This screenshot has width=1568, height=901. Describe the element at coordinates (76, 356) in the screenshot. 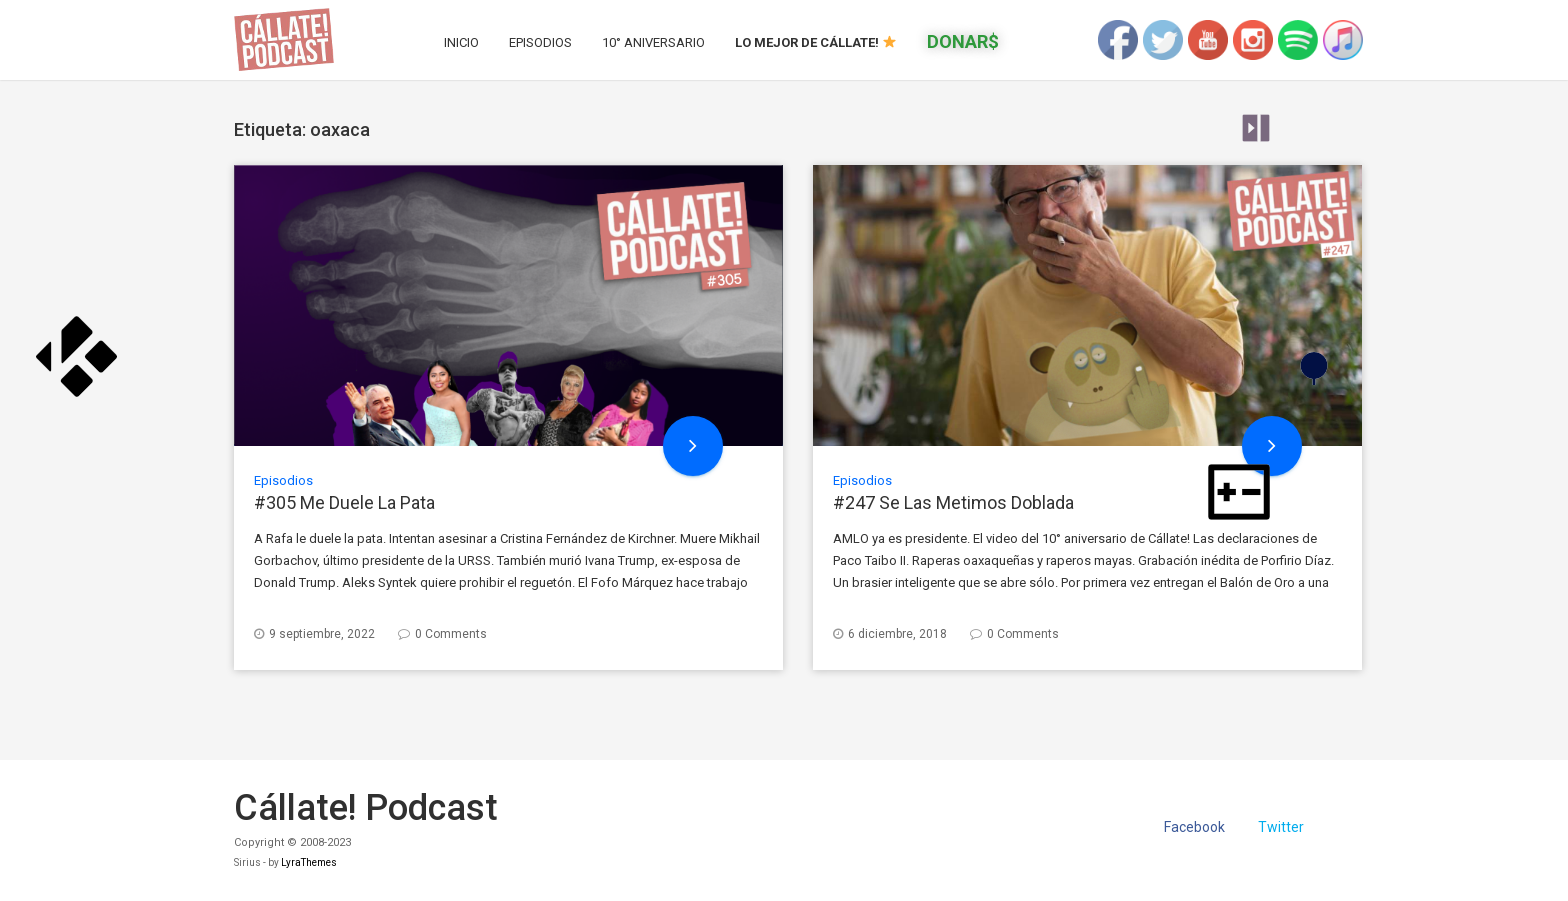

I see `open kodi media center app` at that location.